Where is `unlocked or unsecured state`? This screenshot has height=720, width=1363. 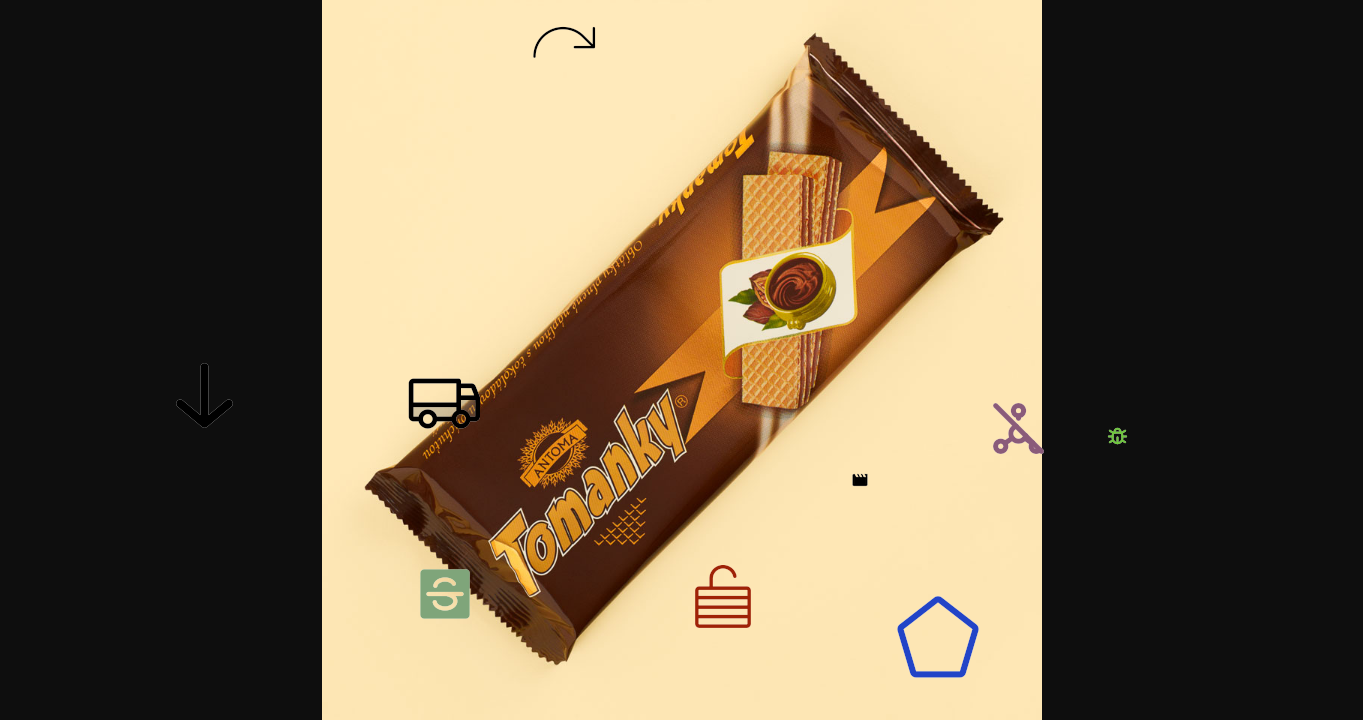 unlocked or unsecured state is located at coordinates (723, 600).